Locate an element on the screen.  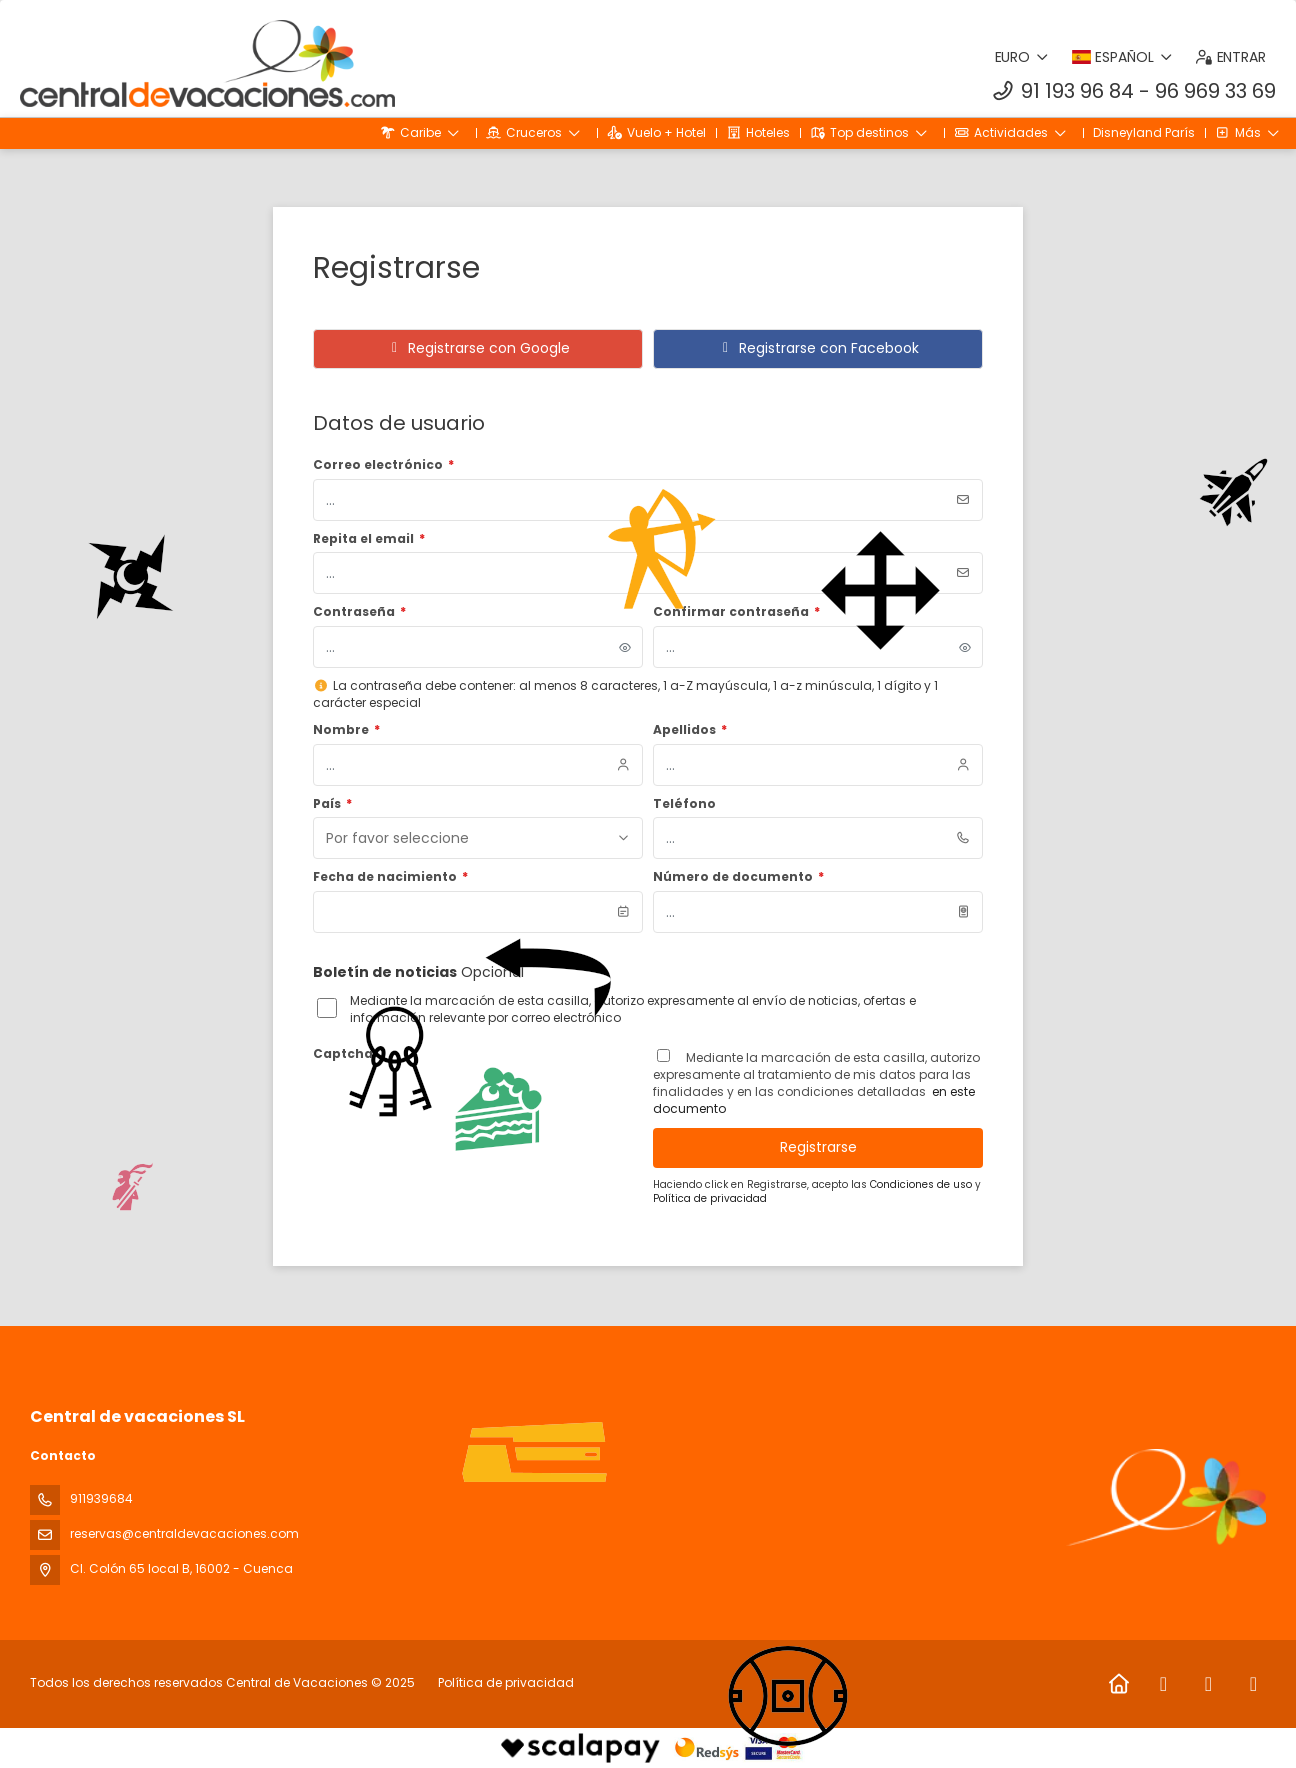
military or combat game mode is located at coordinates (1233, 492).